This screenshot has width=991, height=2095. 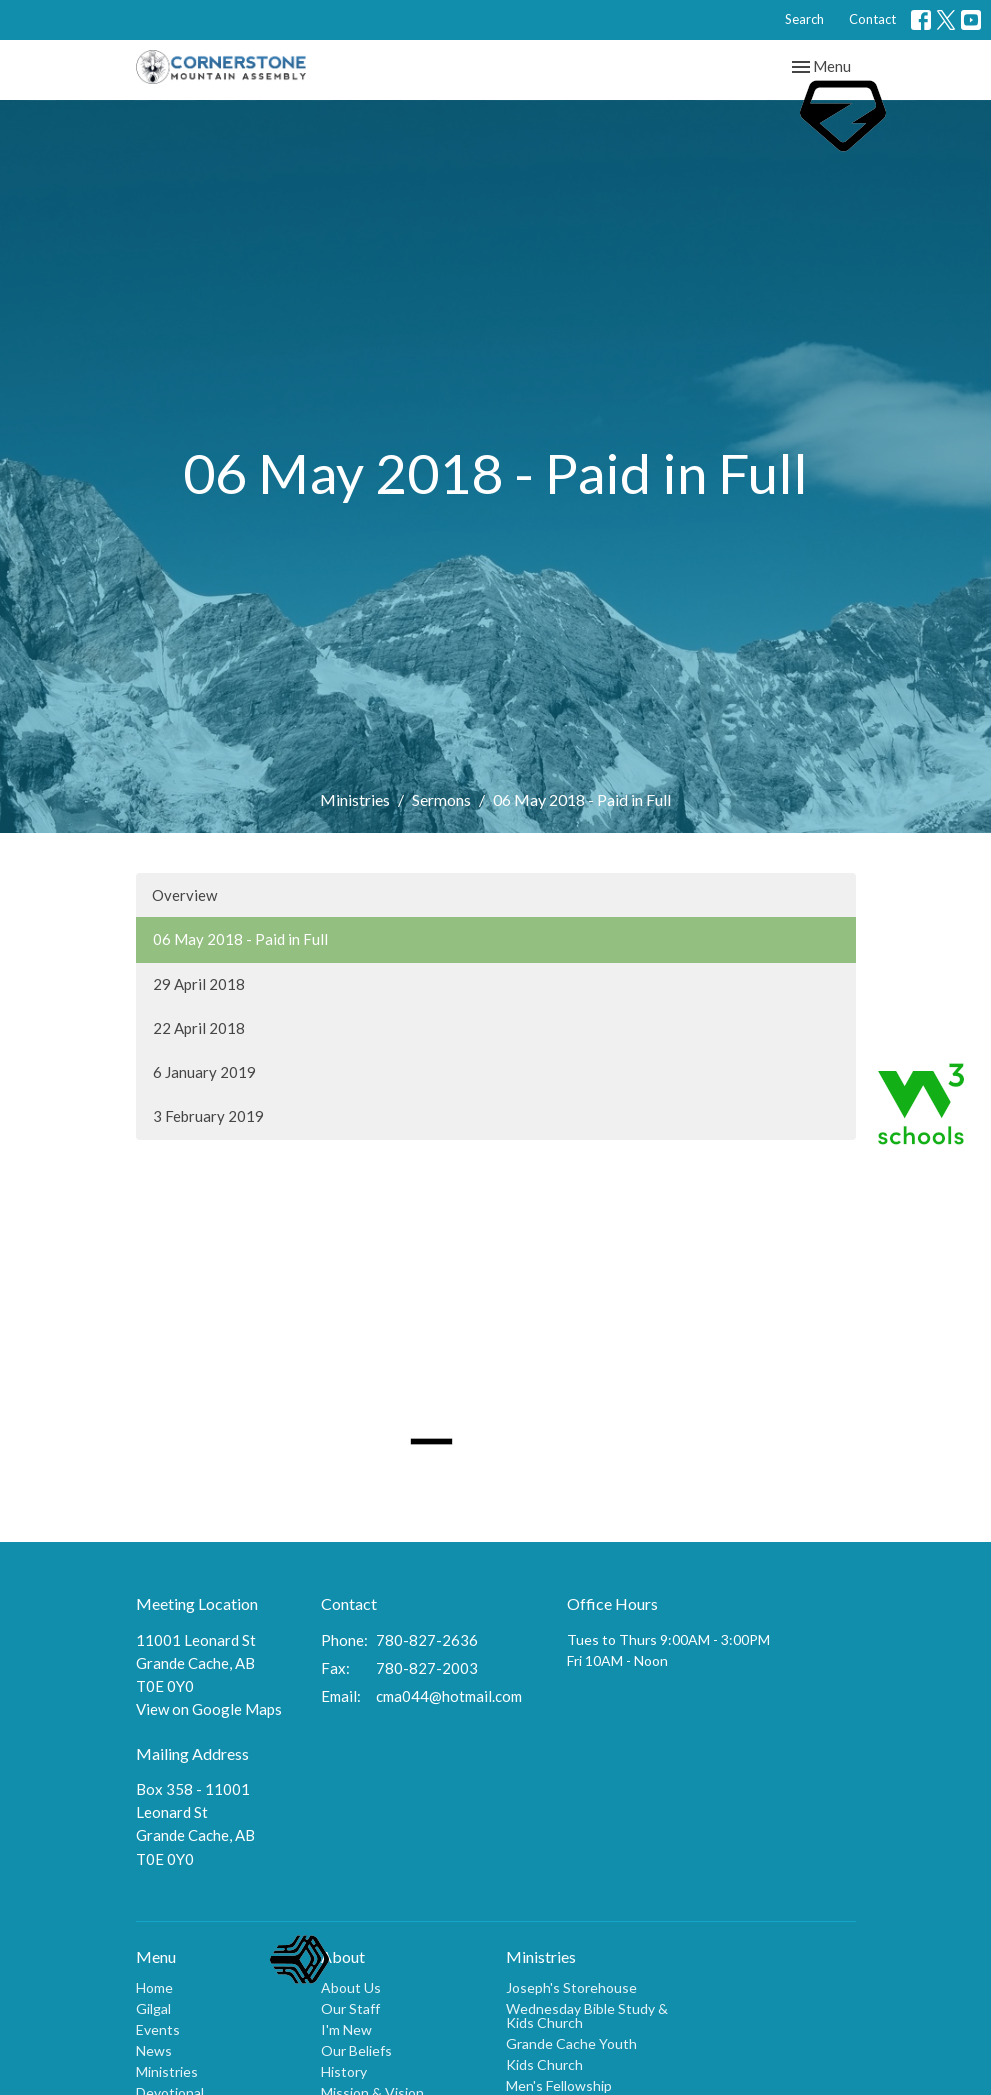 I want to click on remove or subtract an item, so click(x=431, y=1441).